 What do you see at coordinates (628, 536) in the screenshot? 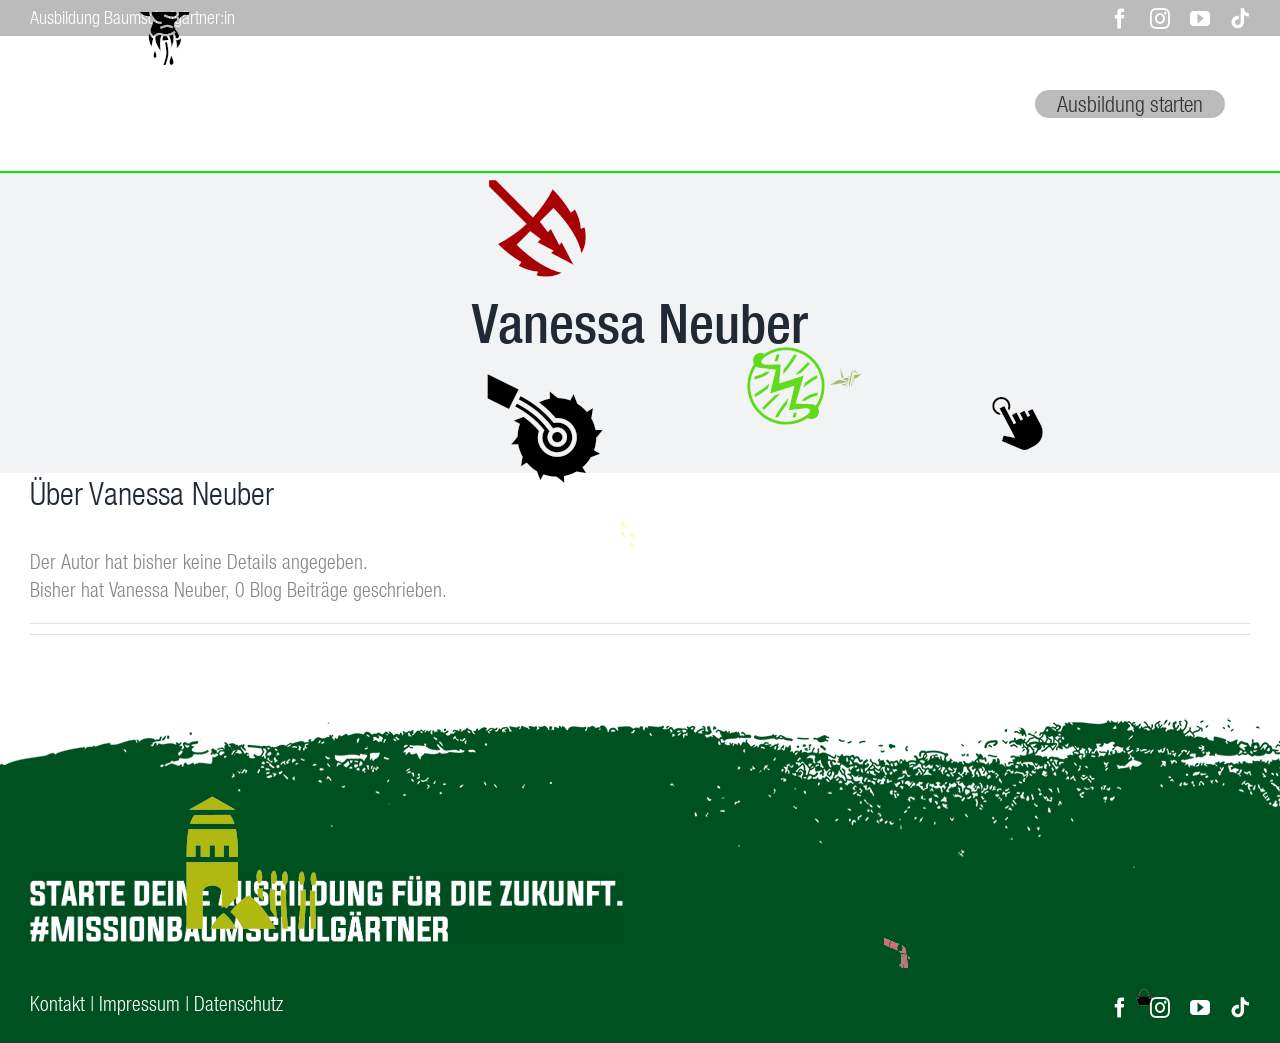
I see `track your steps or walking activity` at bounding box center [628, 536].